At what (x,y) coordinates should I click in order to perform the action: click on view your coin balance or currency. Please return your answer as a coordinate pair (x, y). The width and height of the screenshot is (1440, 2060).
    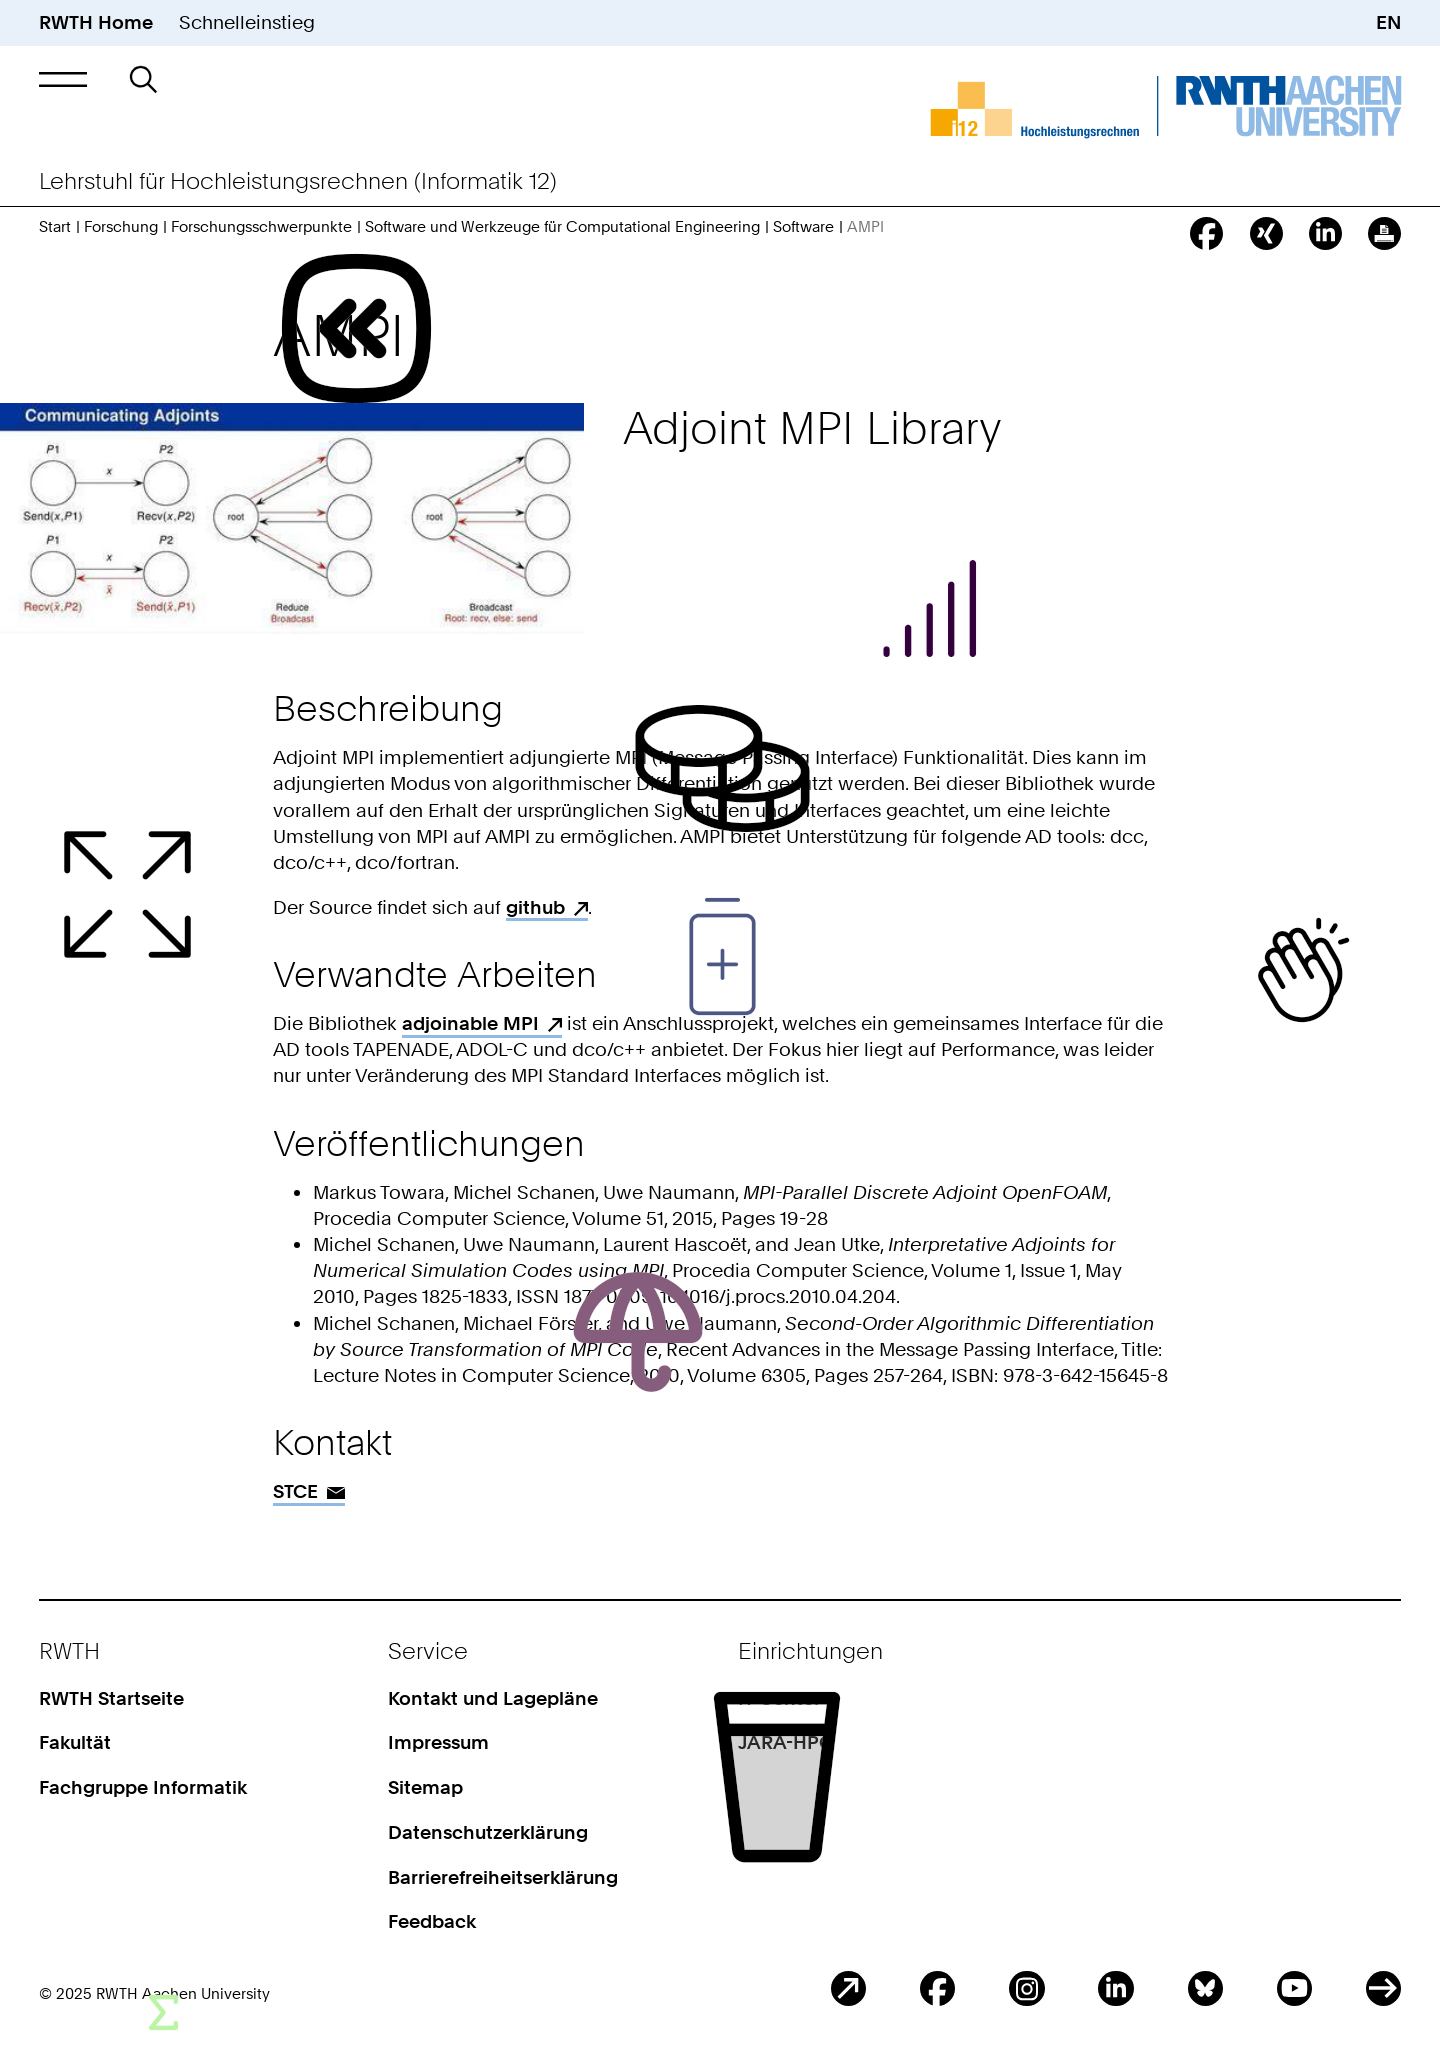
    Looking at the image, I should click on (722, 768).